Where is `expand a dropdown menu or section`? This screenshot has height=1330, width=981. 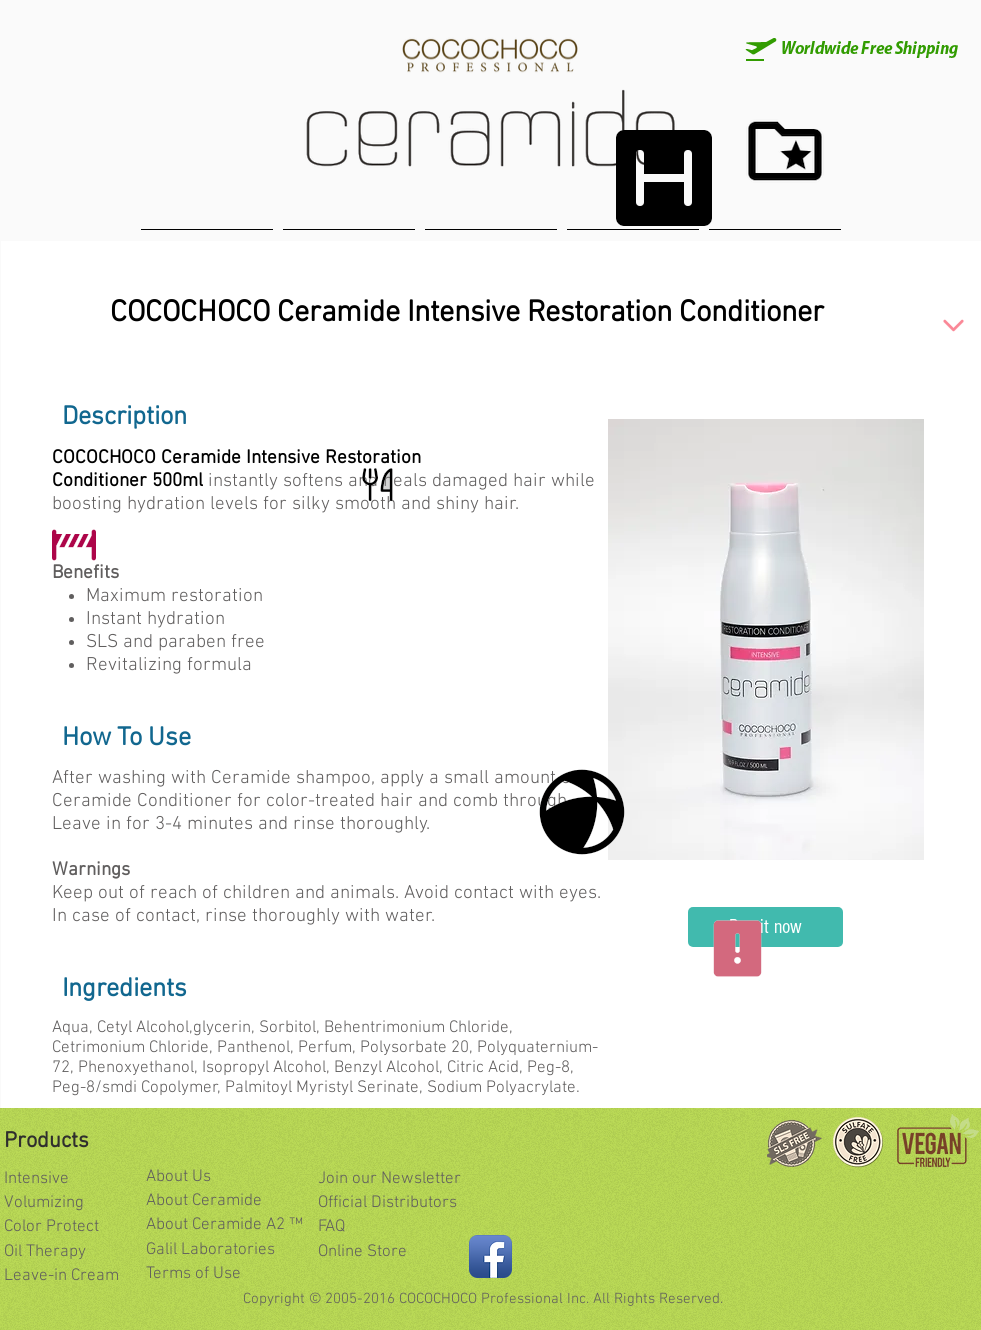
expand a dropdown menu or section is located at coordinates (953, 325).